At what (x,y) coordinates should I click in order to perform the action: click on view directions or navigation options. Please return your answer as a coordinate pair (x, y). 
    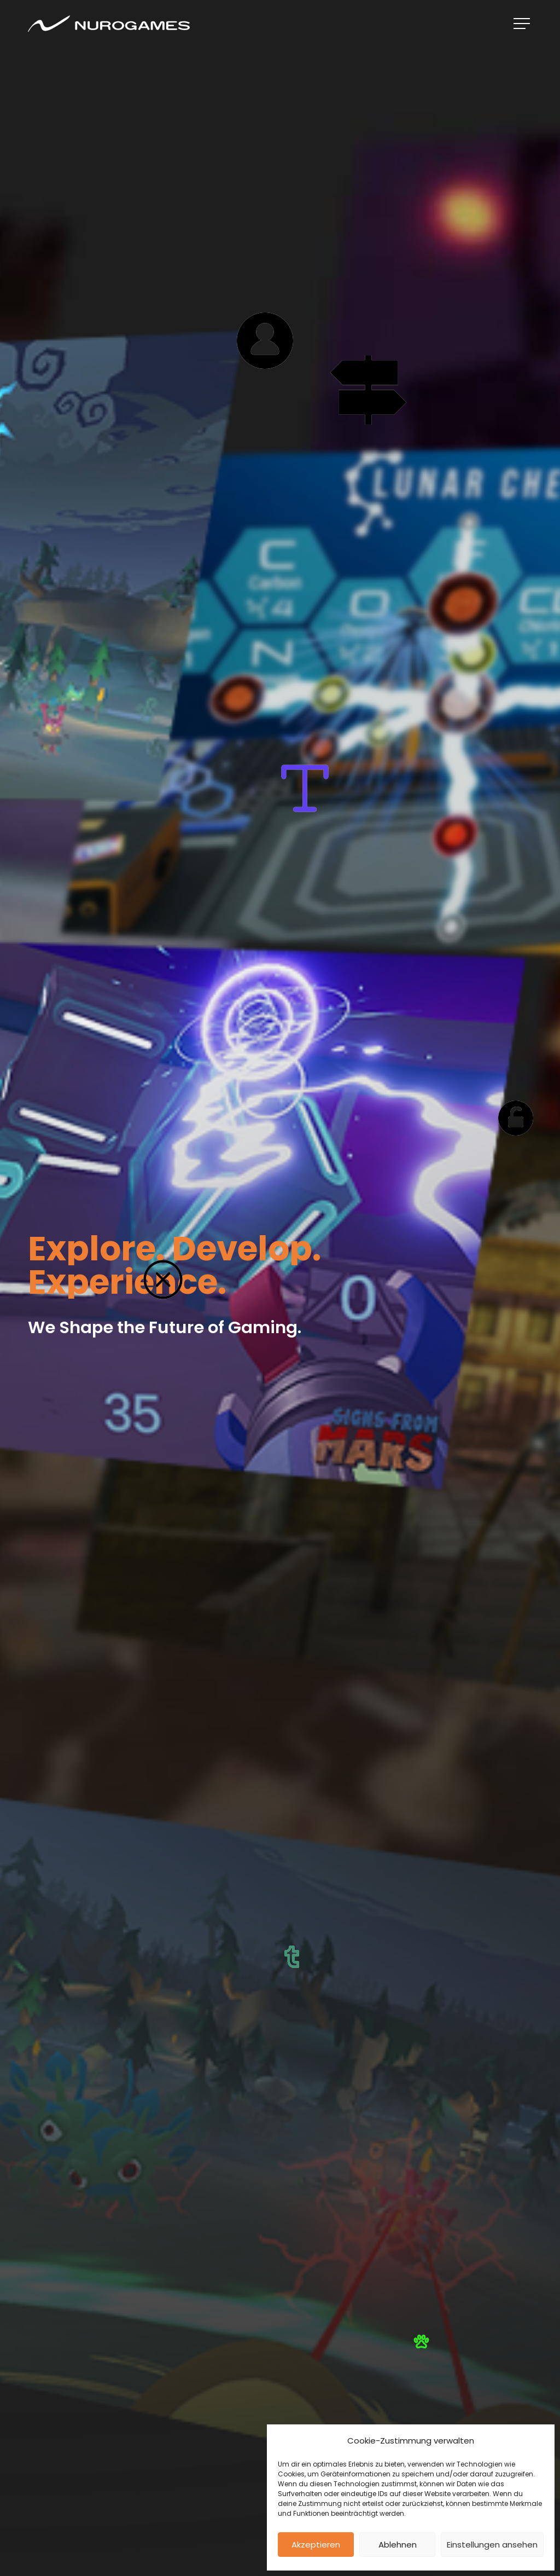
    Looking at the image, I should click on (368, 390).